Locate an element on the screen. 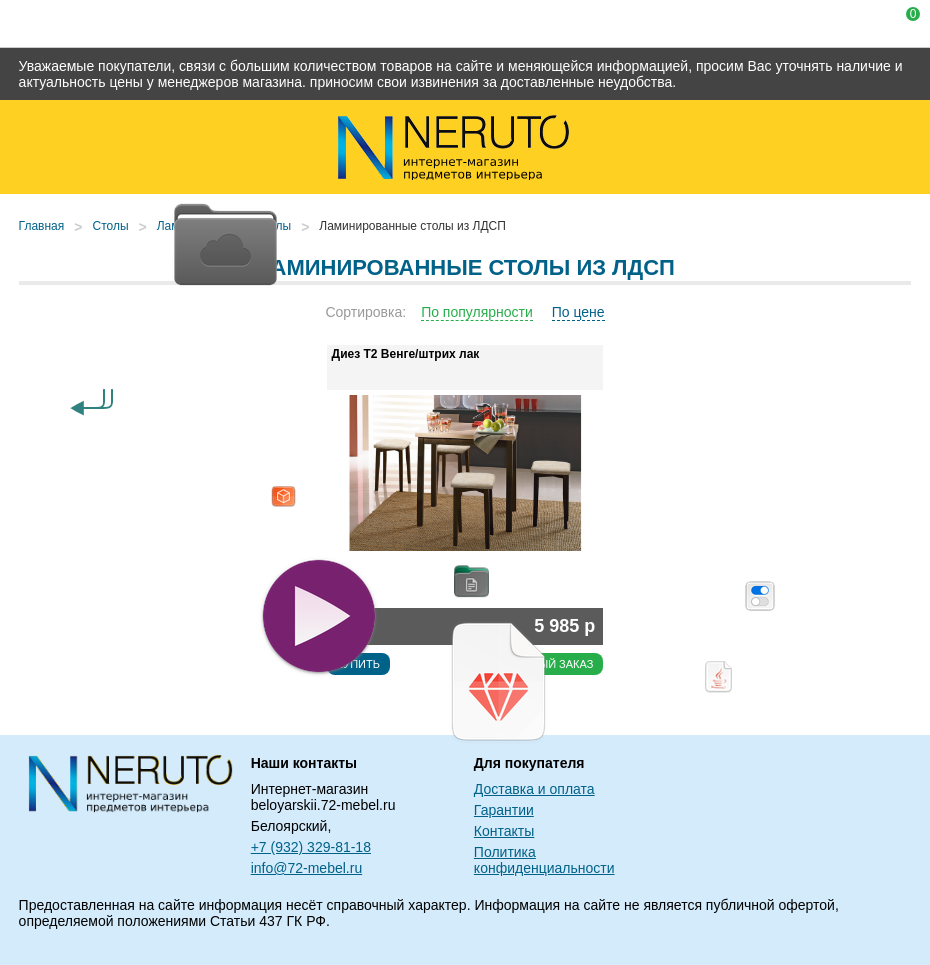 This screenshot has height=965, width=930. open gnome tweaks application is located at coordinates (760, 596).